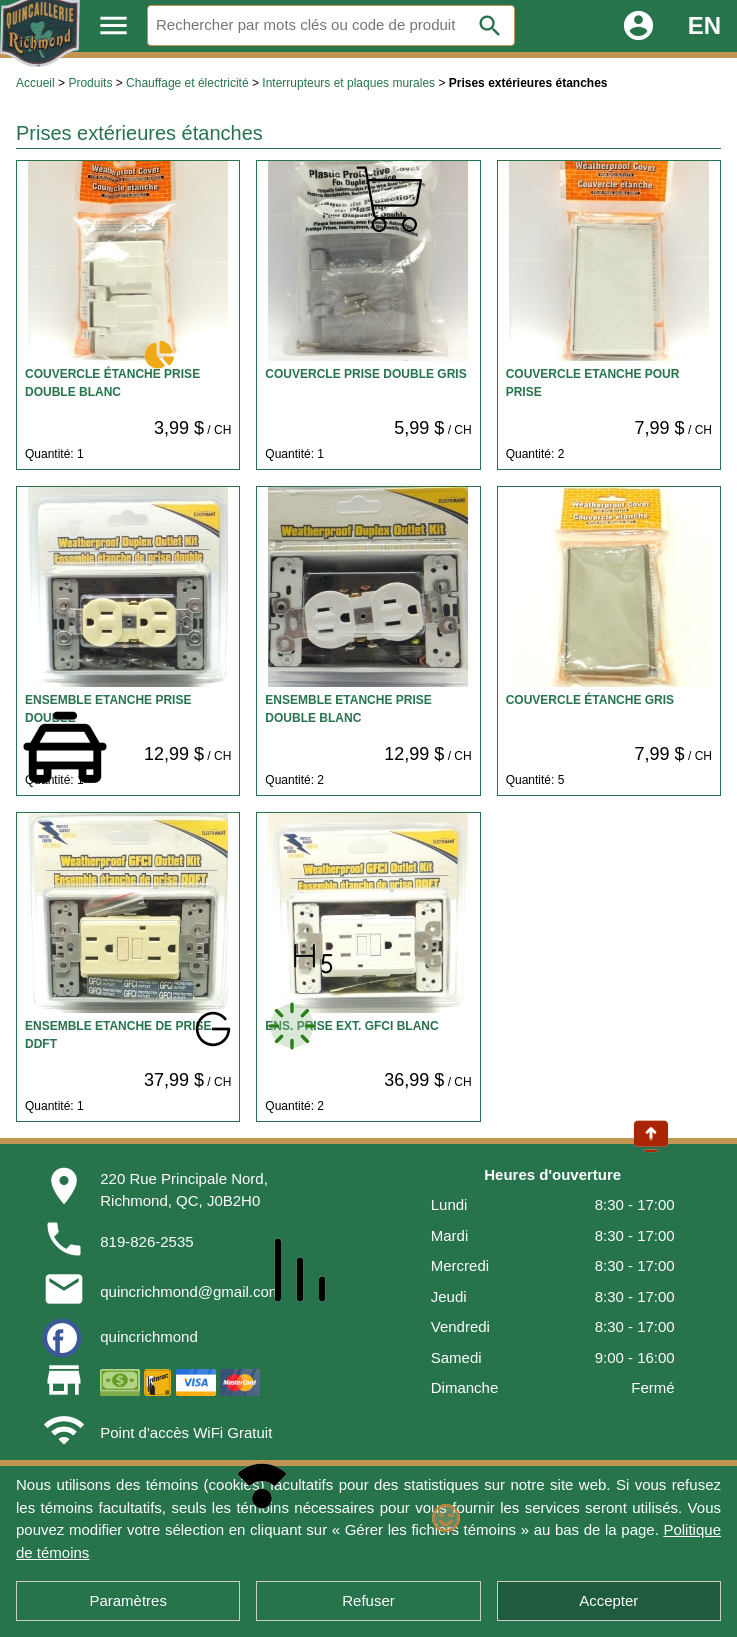 The image size is (737, 1637). I want to click on format text as heading level 5, so click(311, 958).